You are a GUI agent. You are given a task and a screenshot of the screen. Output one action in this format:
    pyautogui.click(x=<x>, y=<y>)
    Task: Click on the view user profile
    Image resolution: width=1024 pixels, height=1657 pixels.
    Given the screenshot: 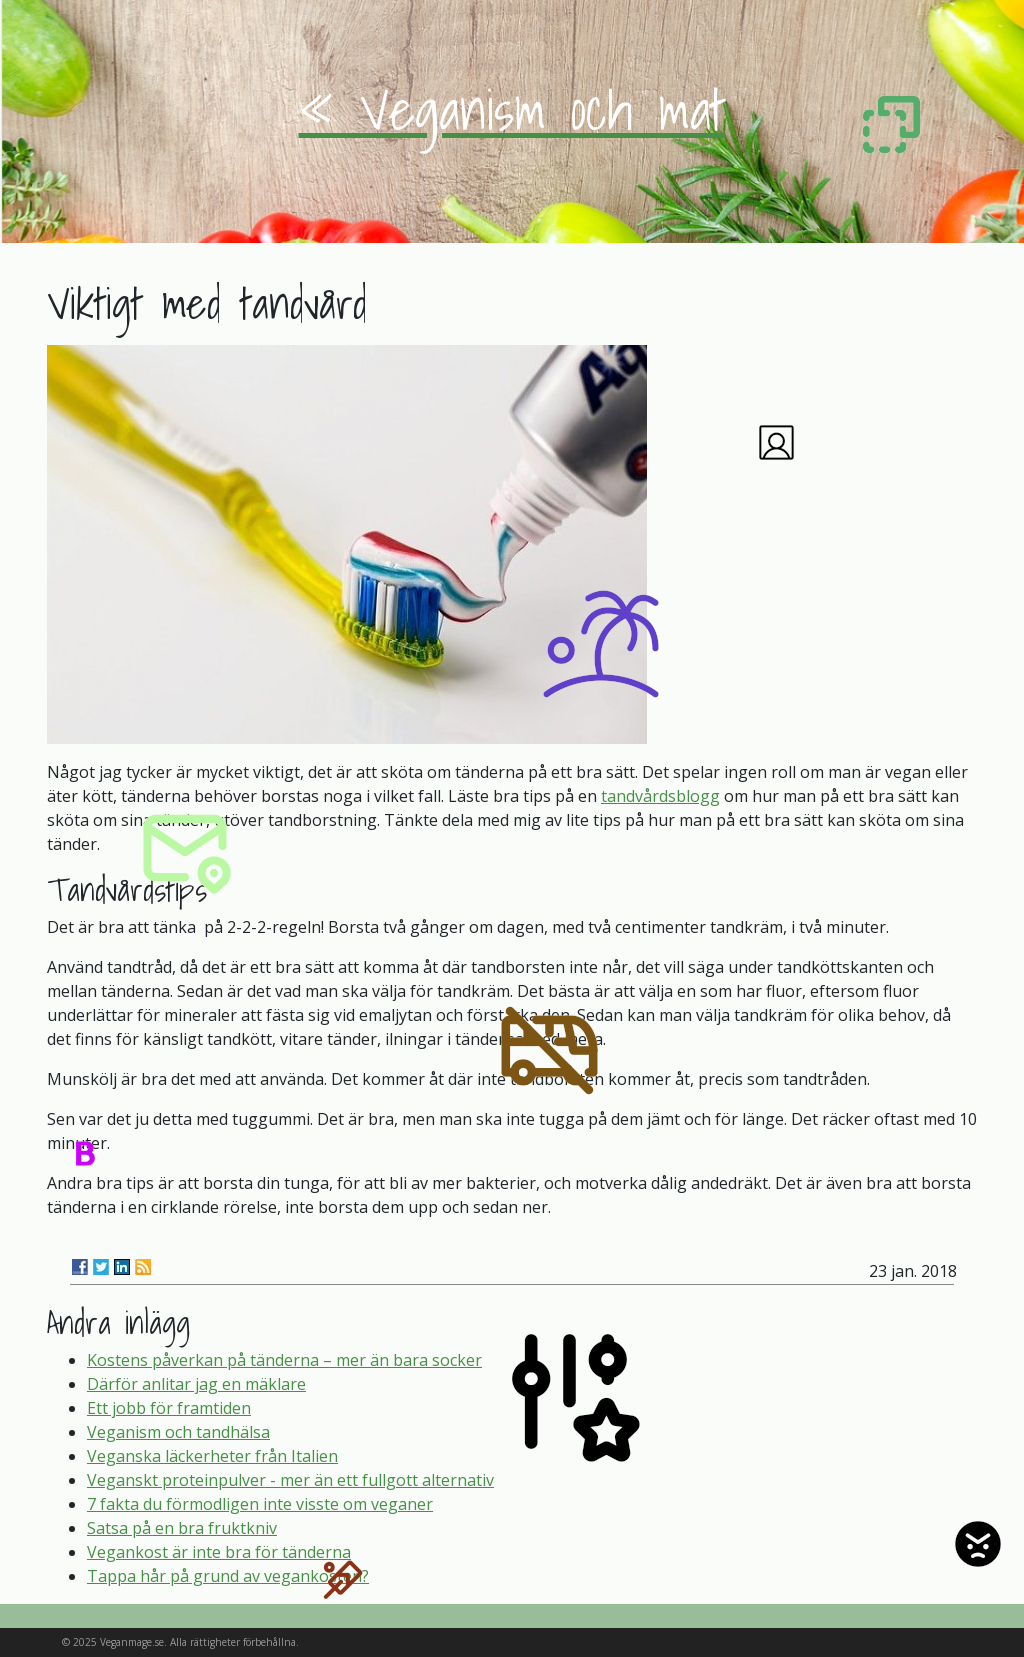 What is the action you would take?
    pyautogui.click(x=776, y=442)
    